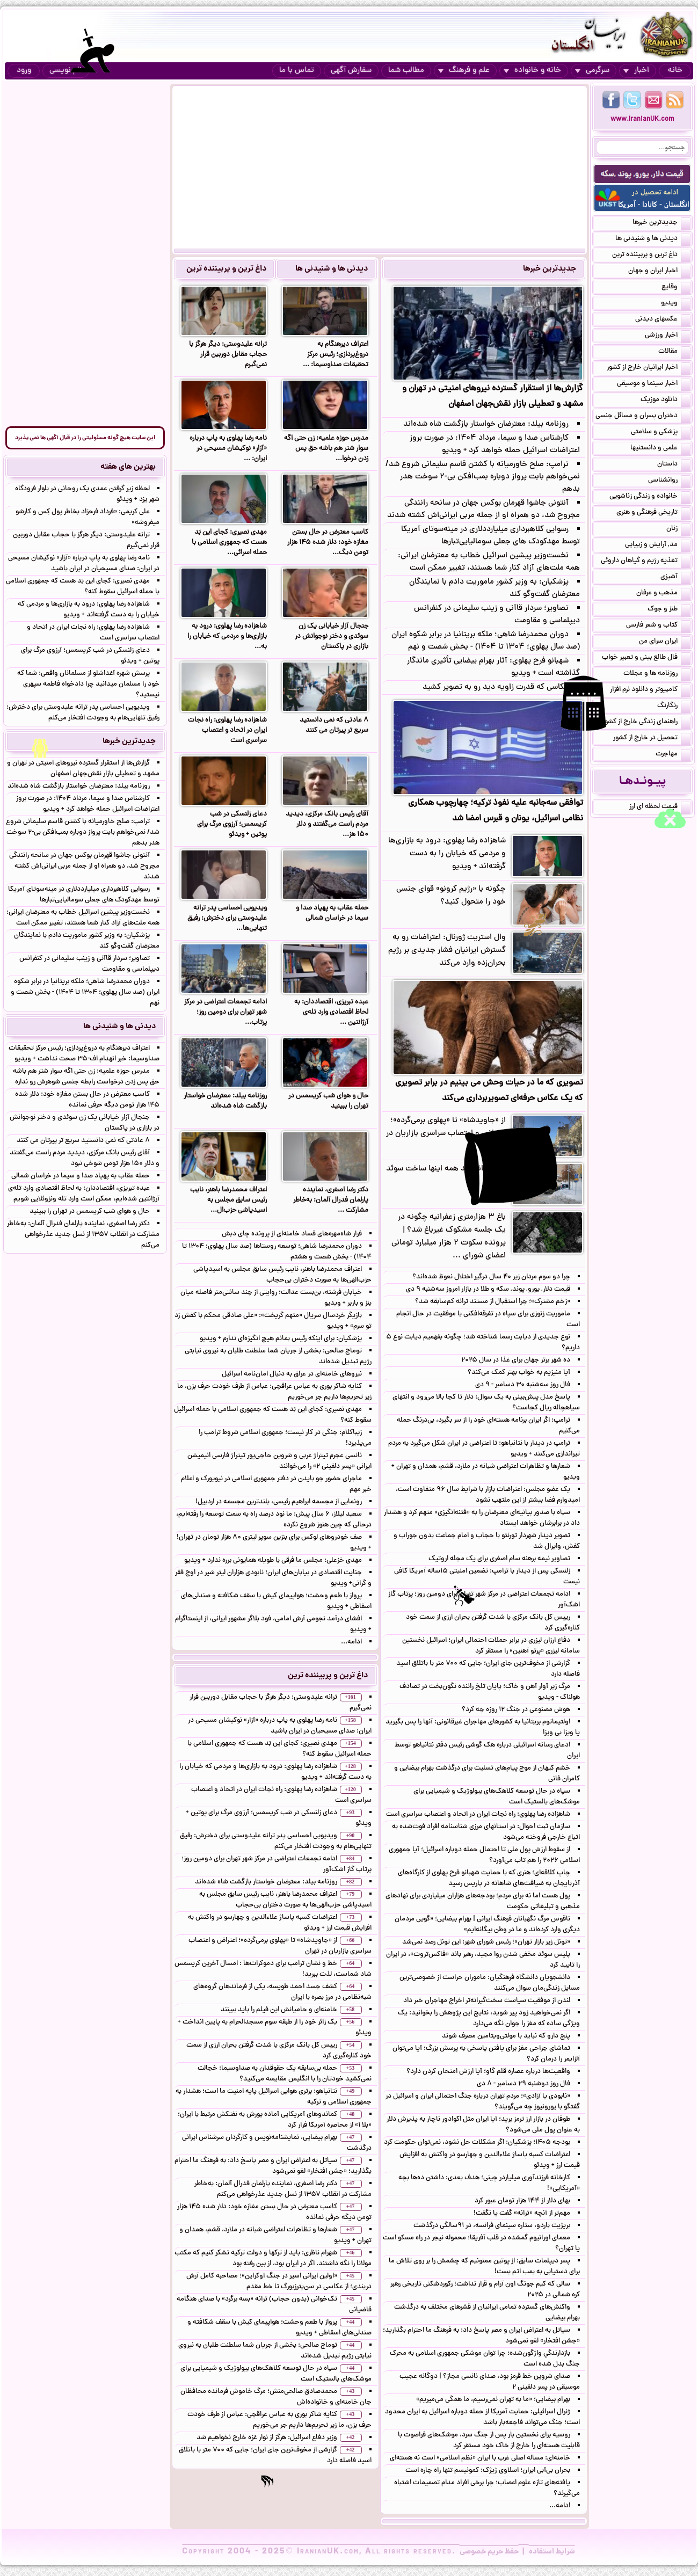  What do you see at coordinates (464, 1596) in the screenshot?
I see `indicates a broken or degraded weapon in inventory` at bounding box center [464, 1596].